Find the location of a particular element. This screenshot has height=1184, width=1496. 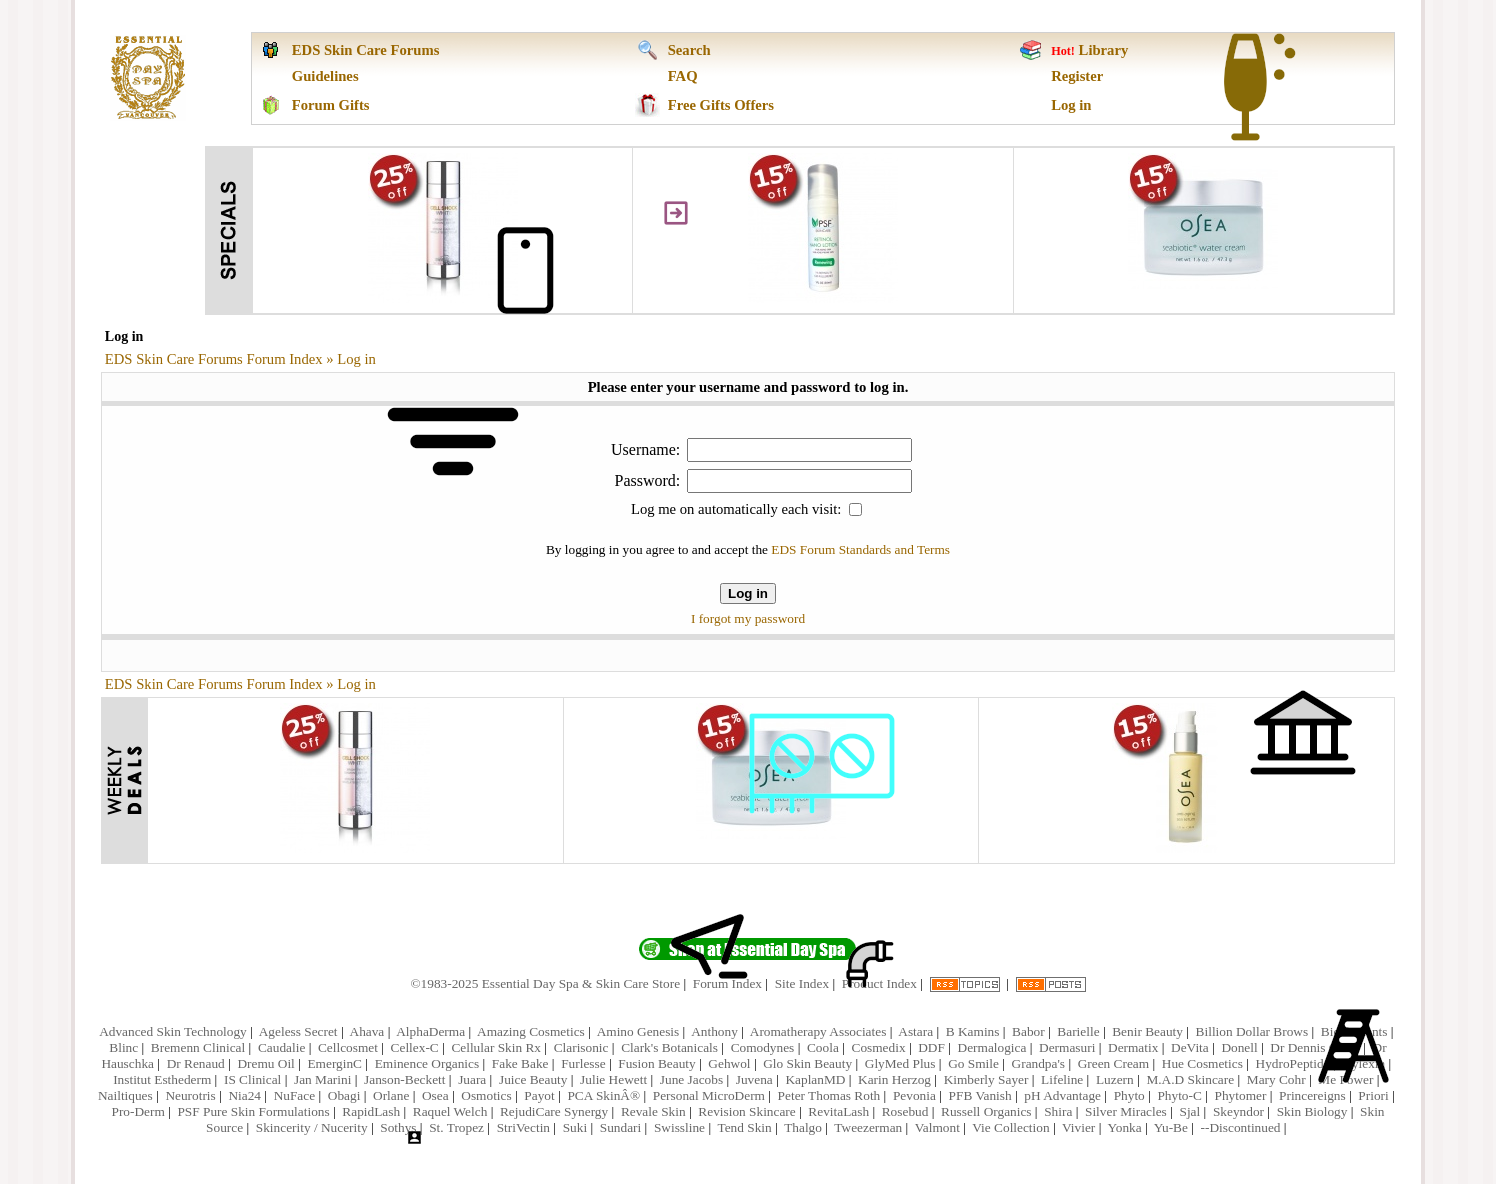

access device camera settings is located at coordinates (525, 270).